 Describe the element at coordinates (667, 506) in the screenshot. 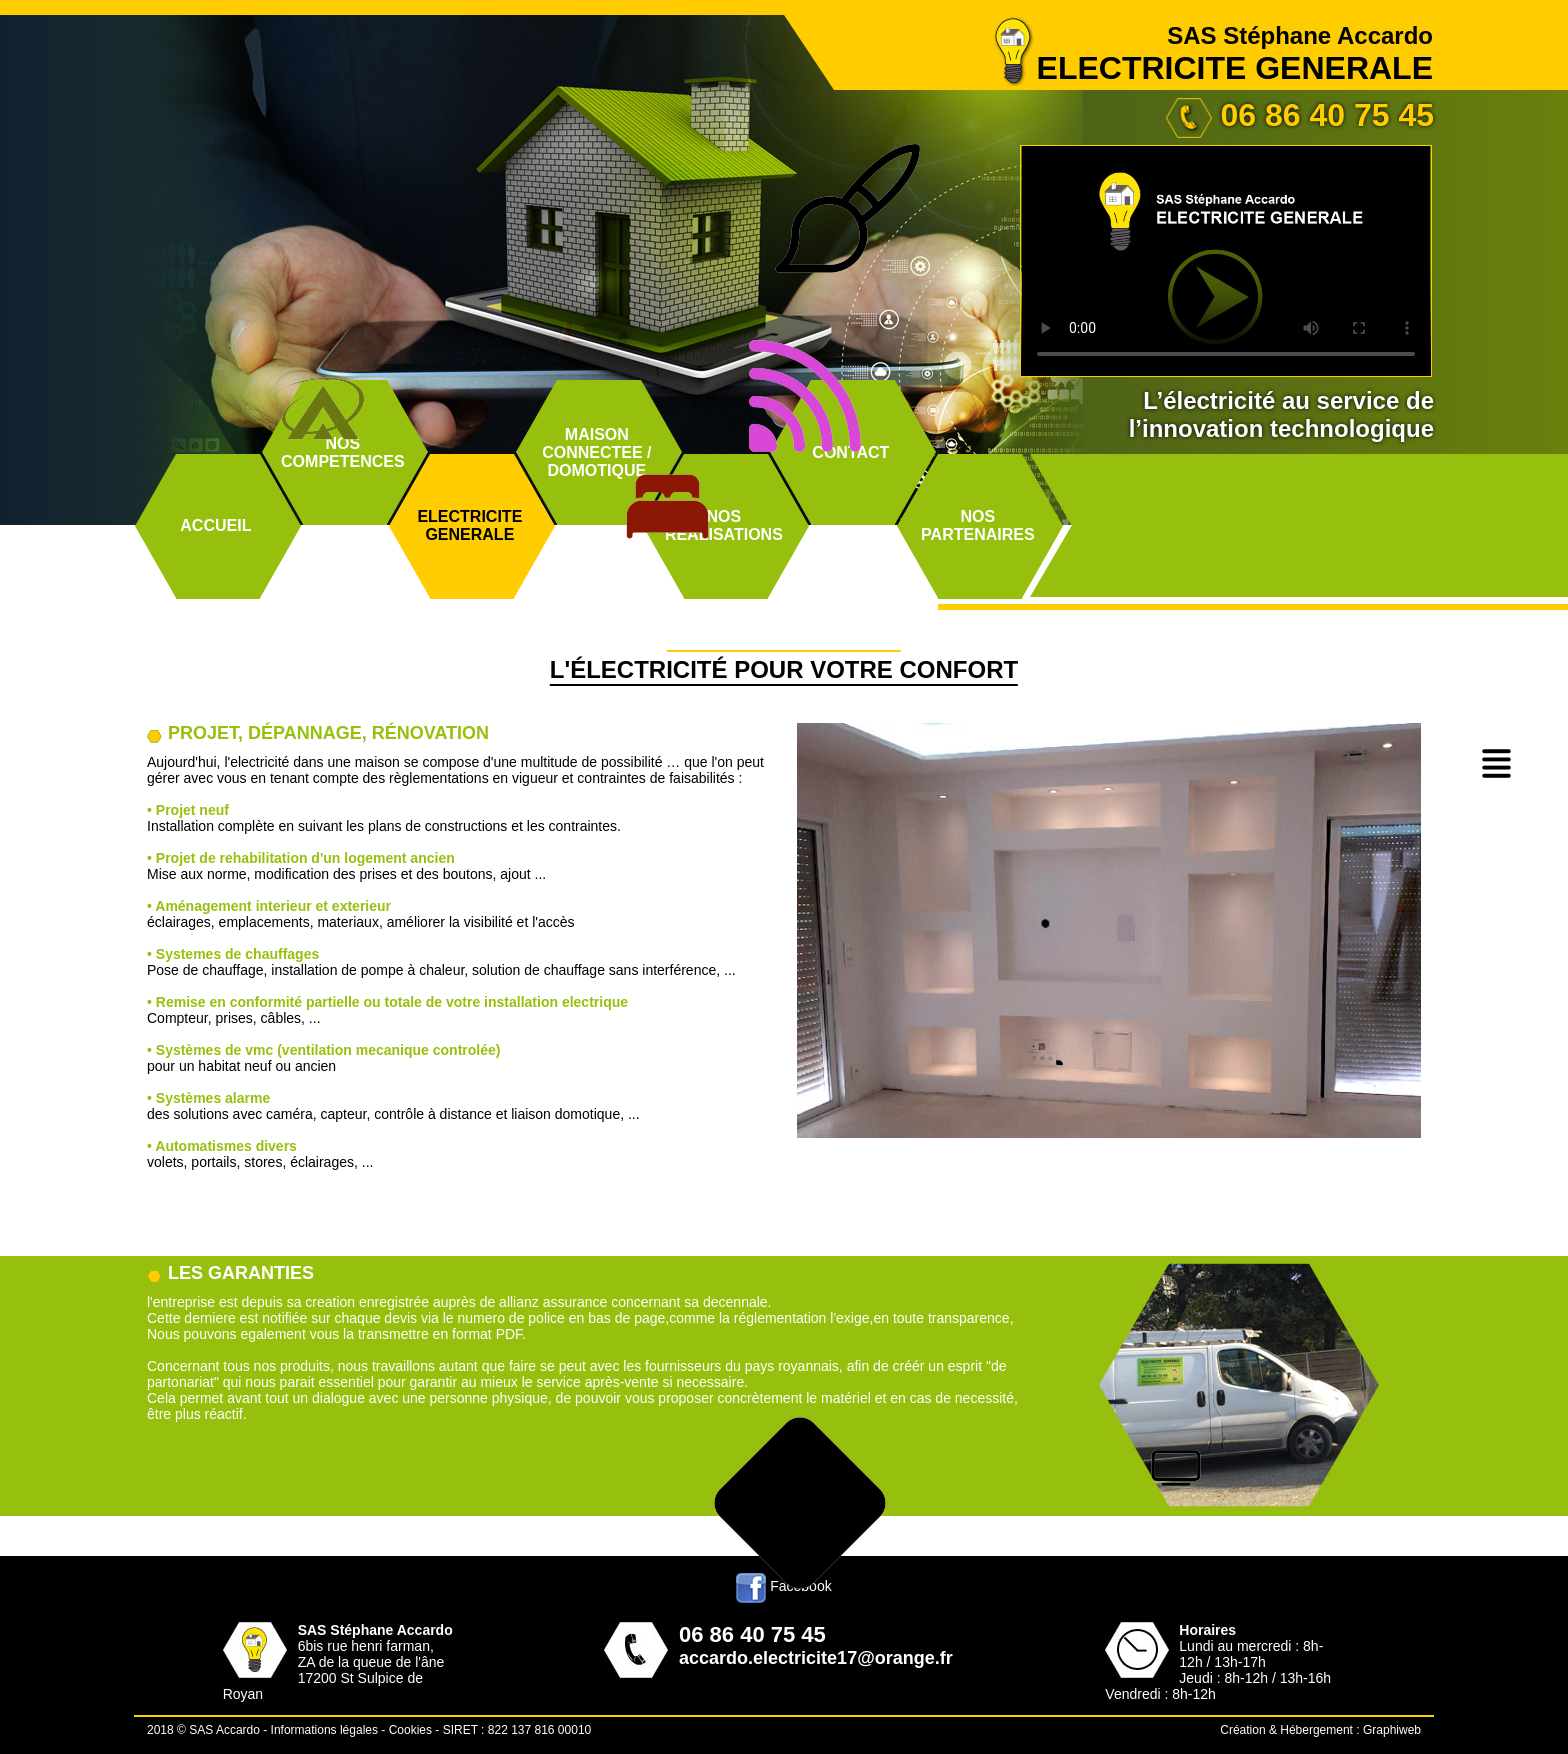

I see `find nearby hotels or accommodations` at that location.